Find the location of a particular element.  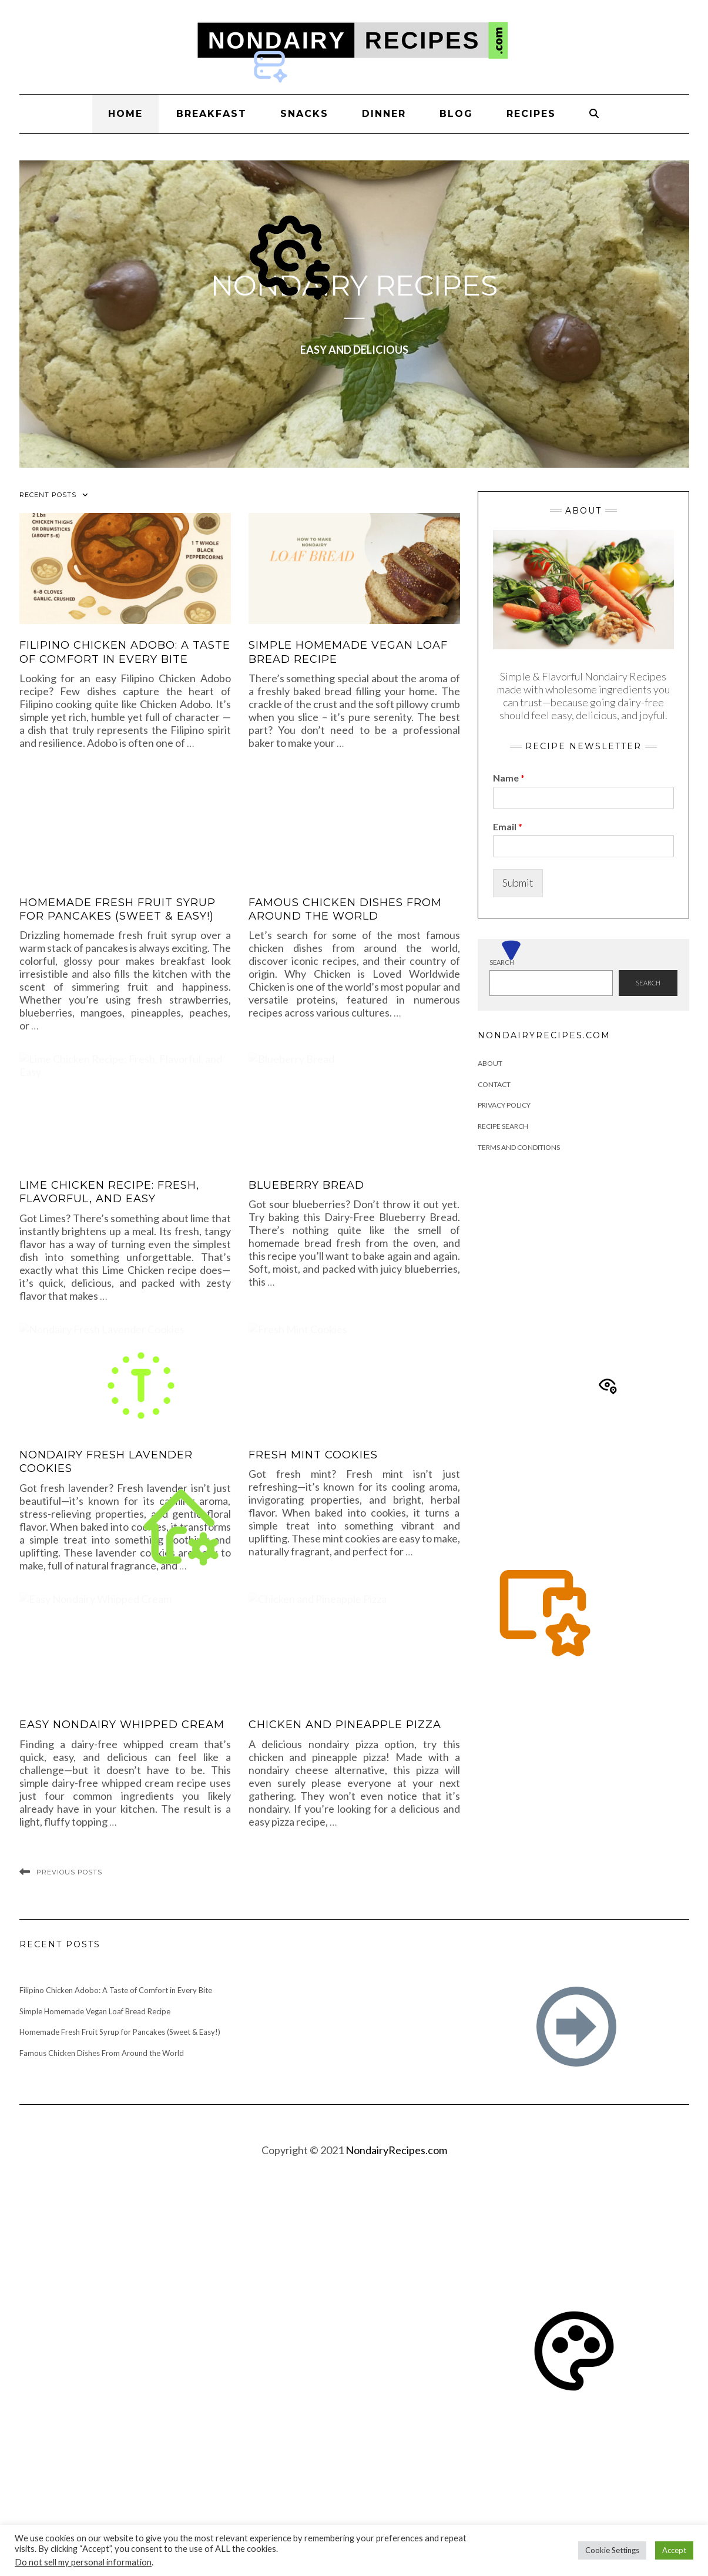

favorite or star a connected device is located at coordinates (543, 1609).